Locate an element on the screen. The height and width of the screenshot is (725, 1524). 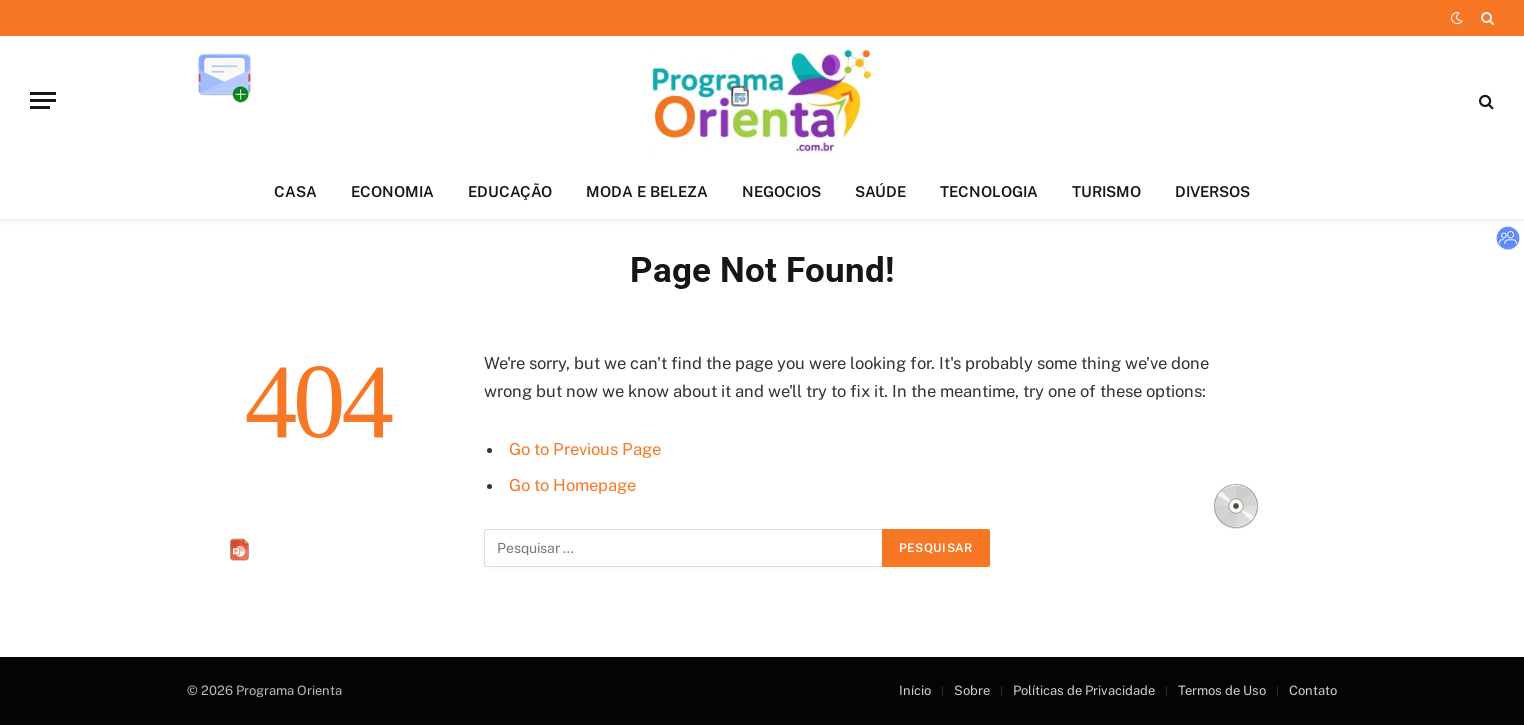
compose a new email message is located at coordinates (224, 74).